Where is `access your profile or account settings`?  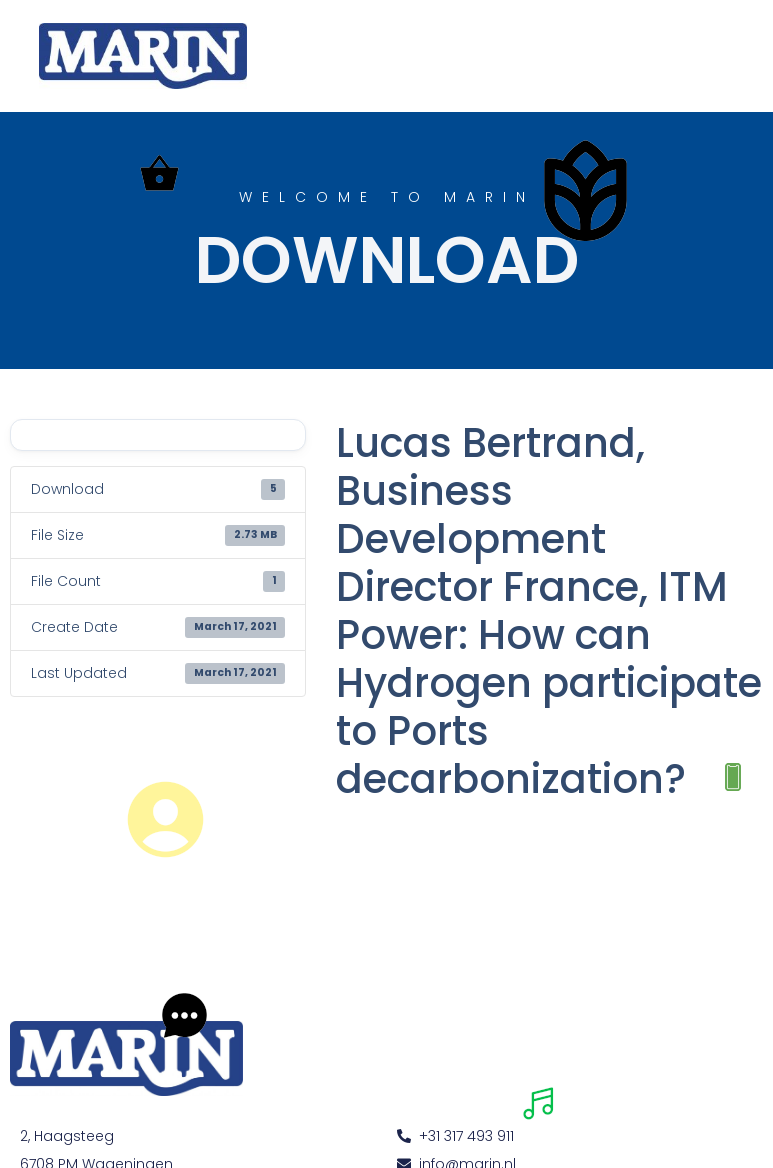
access your profile or account settings is located at coordinates (165, 819).